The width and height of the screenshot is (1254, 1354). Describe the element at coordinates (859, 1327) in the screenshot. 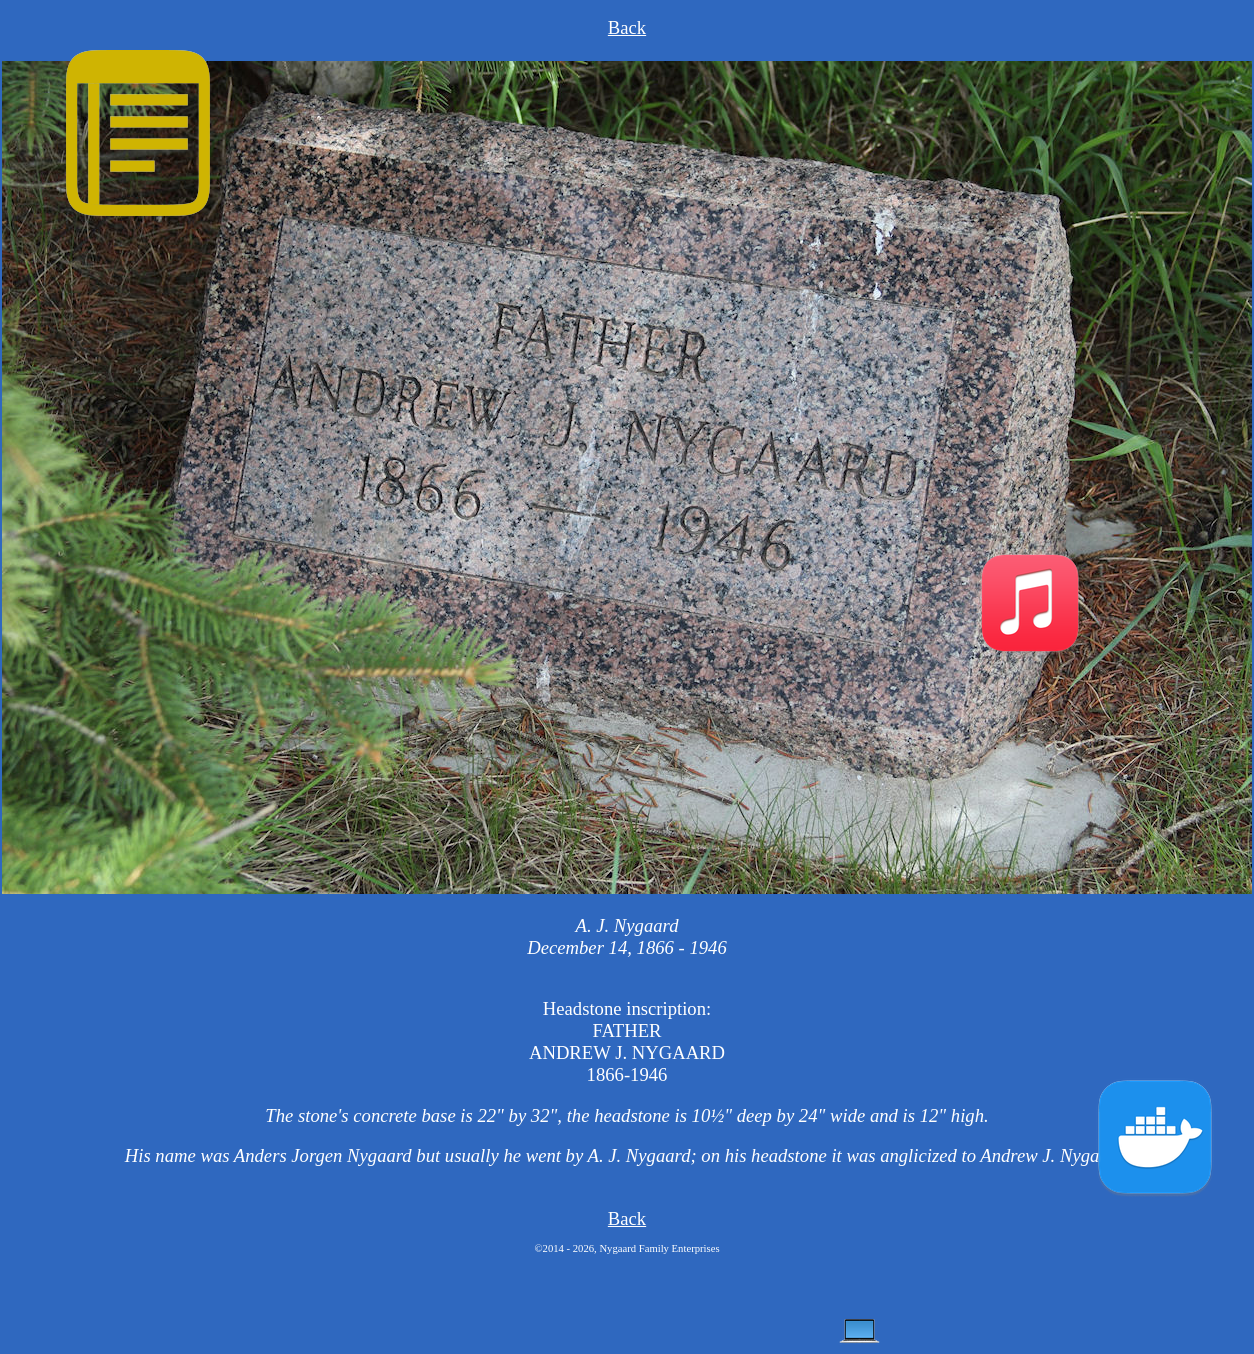

I see `represents this macbook device in system settings` at that location.